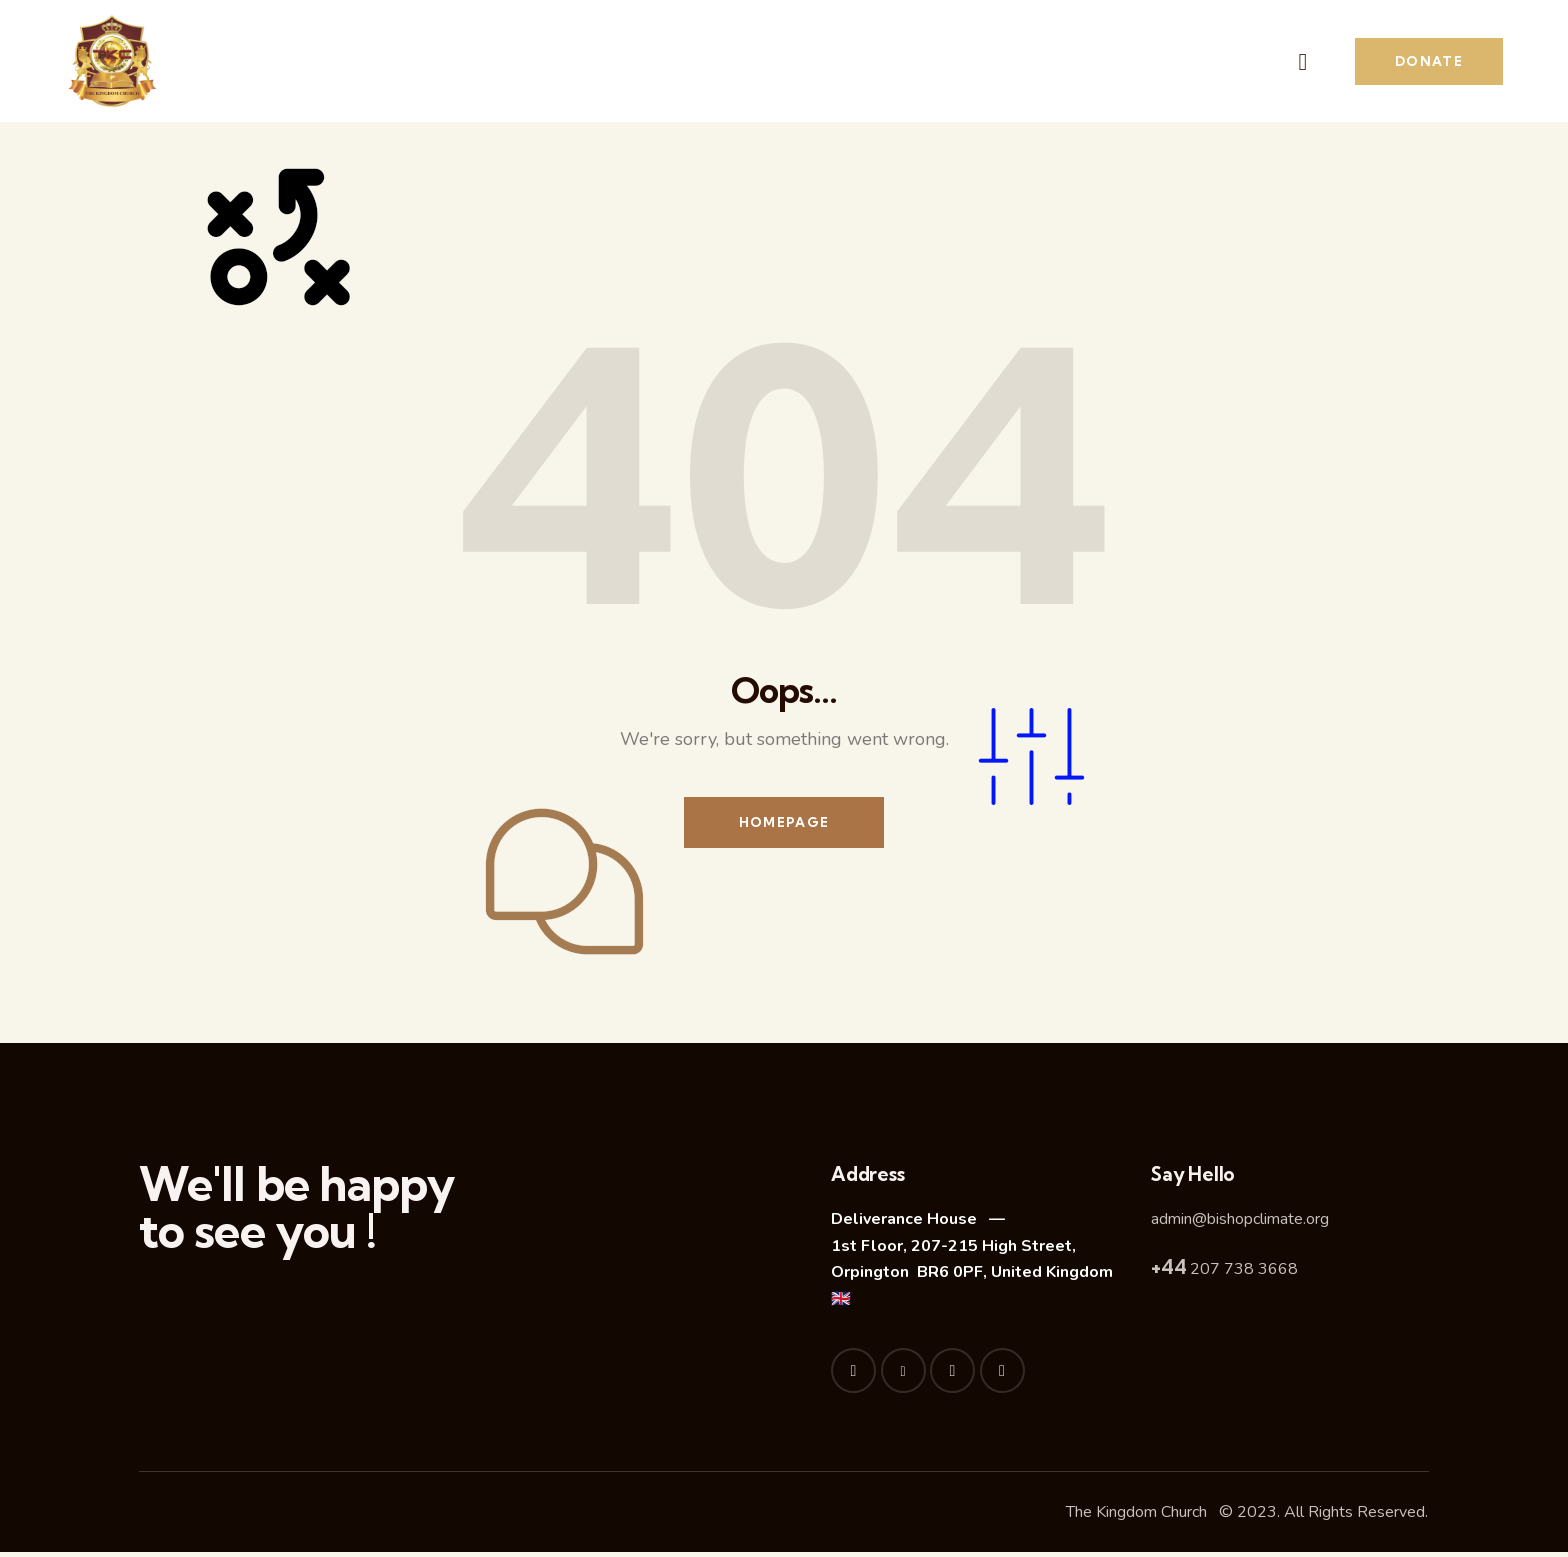 The height and width of the screenshot is (1557, 1568). What do you see at coordinates (564, 881) in the screenshot?
I see `open chat or messaging` at bounding box center [564, 881].